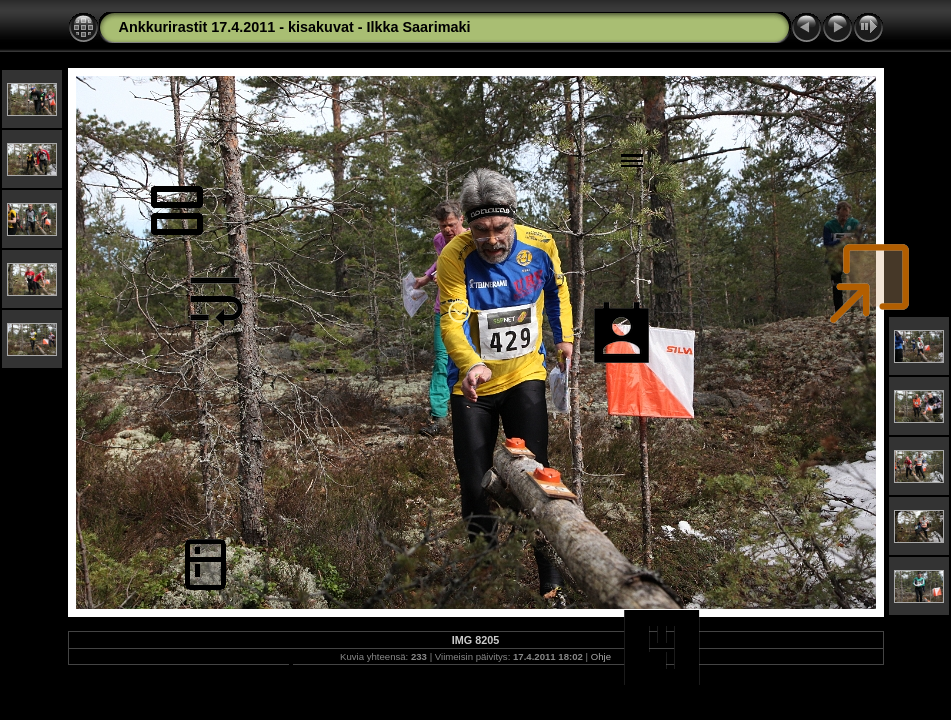 The image size is (951, 720). What do you see at coordinates (661, 647) in the screenshot?
I see `select filter or preset number 4` at bounding box center [661, 647].